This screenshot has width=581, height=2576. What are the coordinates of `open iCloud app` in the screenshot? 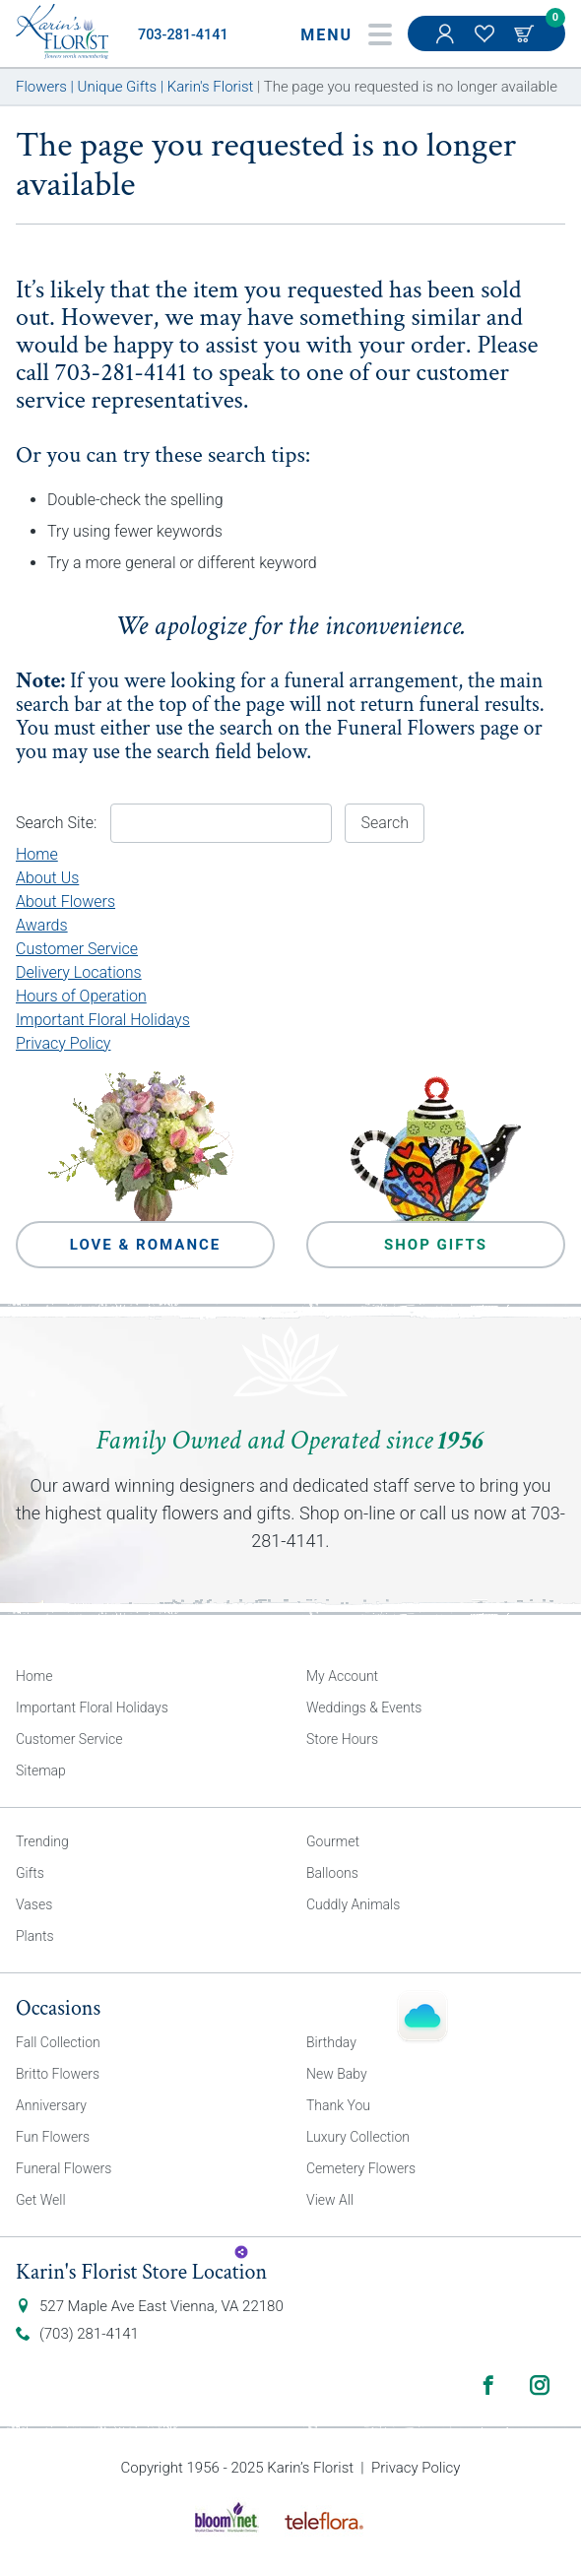 It's located at (422, 2016).